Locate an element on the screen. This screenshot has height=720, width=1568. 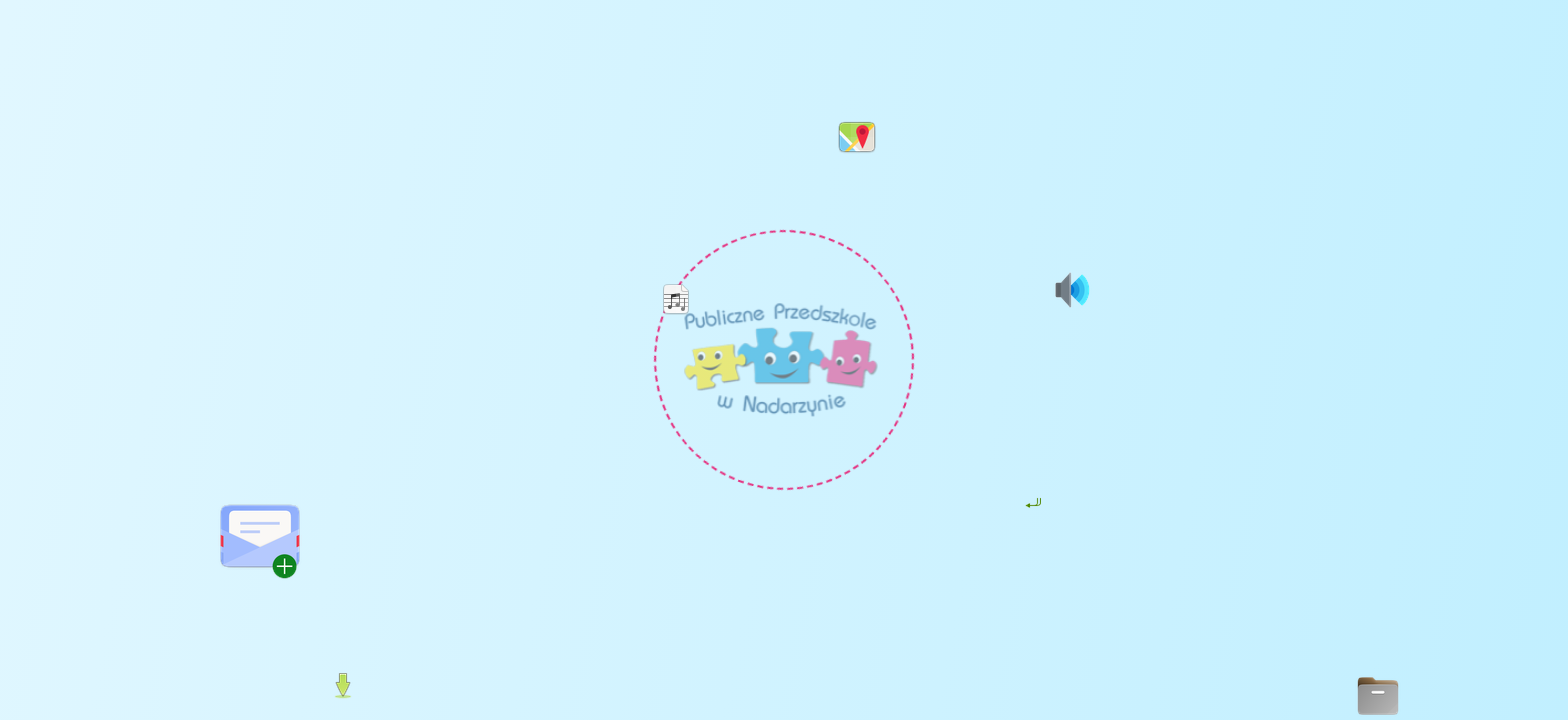
open the file manager application is located at coordinates (1378, 696).